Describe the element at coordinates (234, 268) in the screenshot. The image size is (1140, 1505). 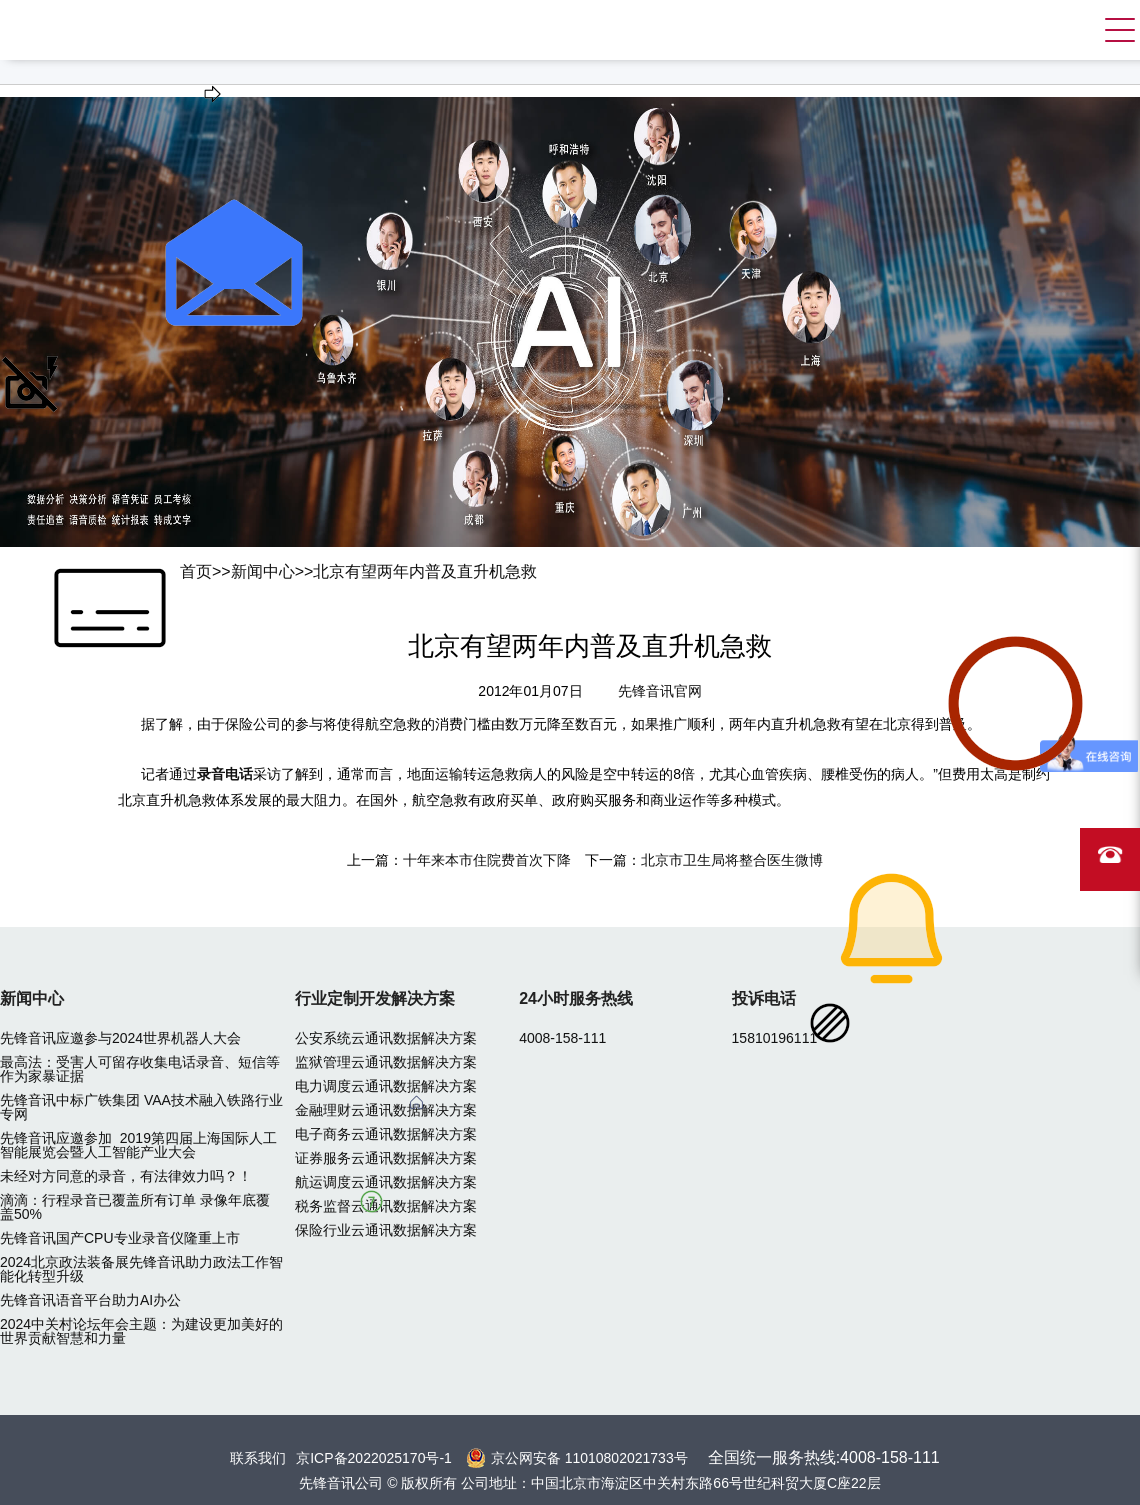
I see `view an opened or read email message` at that location.